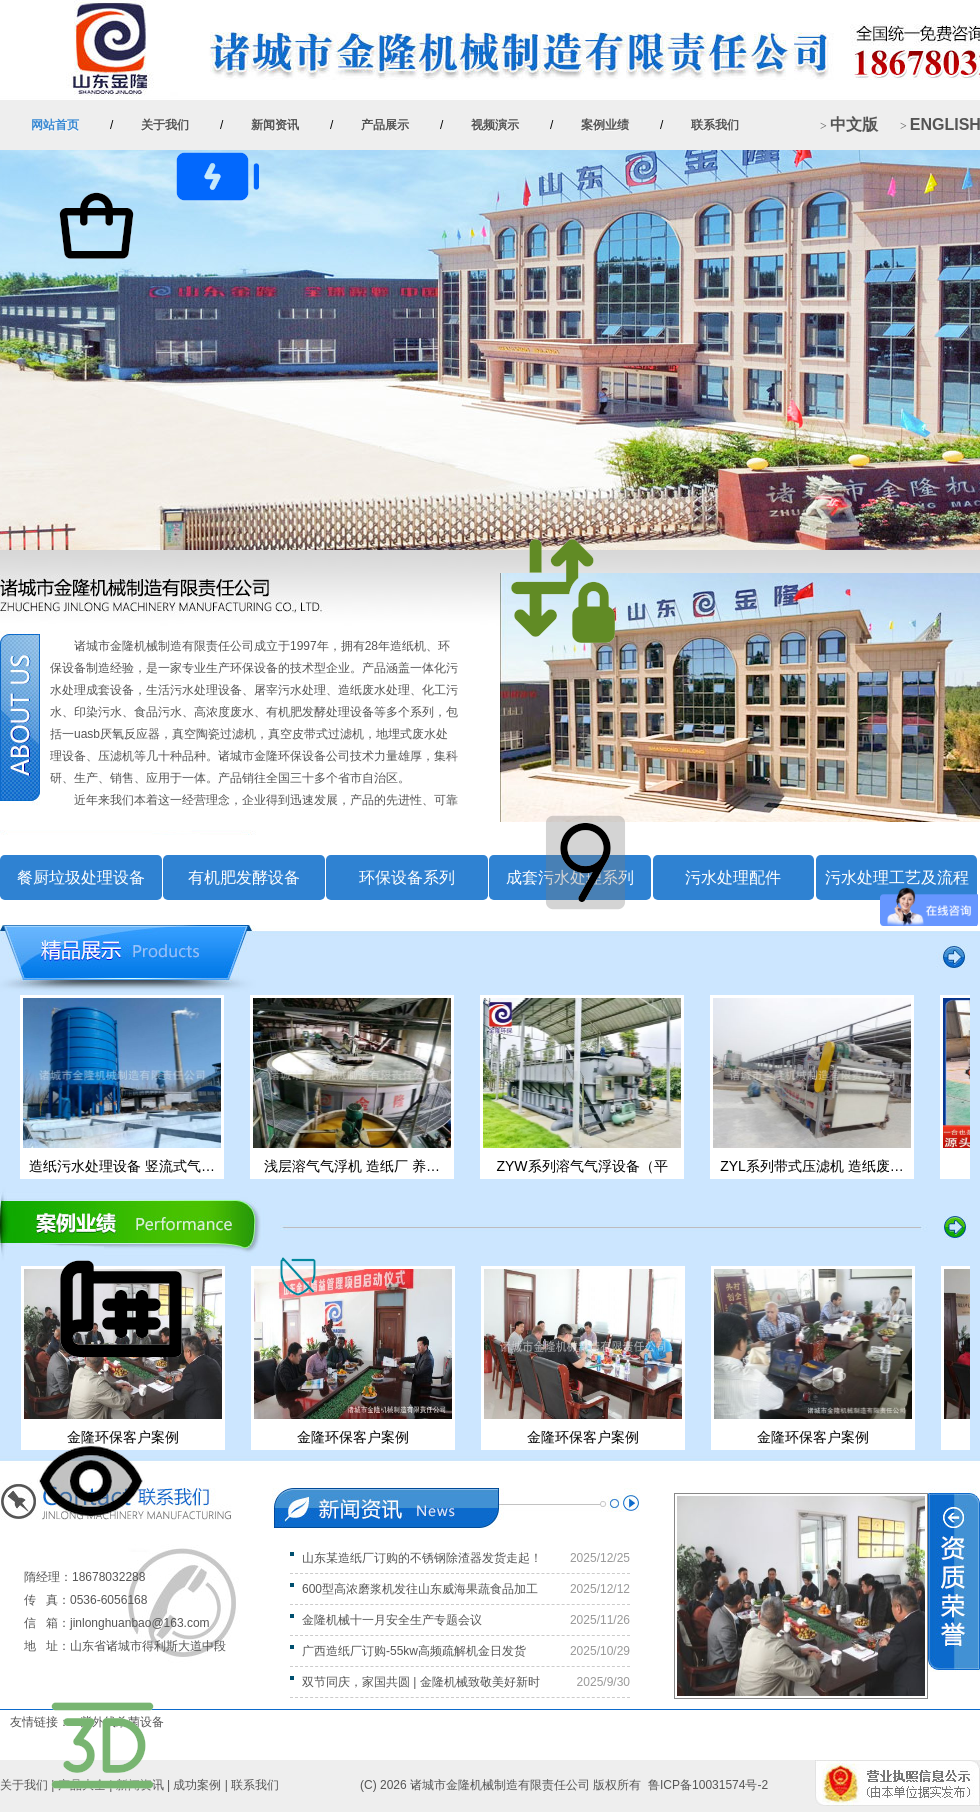 The height and width of the screenshot is (1812, 980). I want to click on indicates device is currently charging, so click(216, 176).